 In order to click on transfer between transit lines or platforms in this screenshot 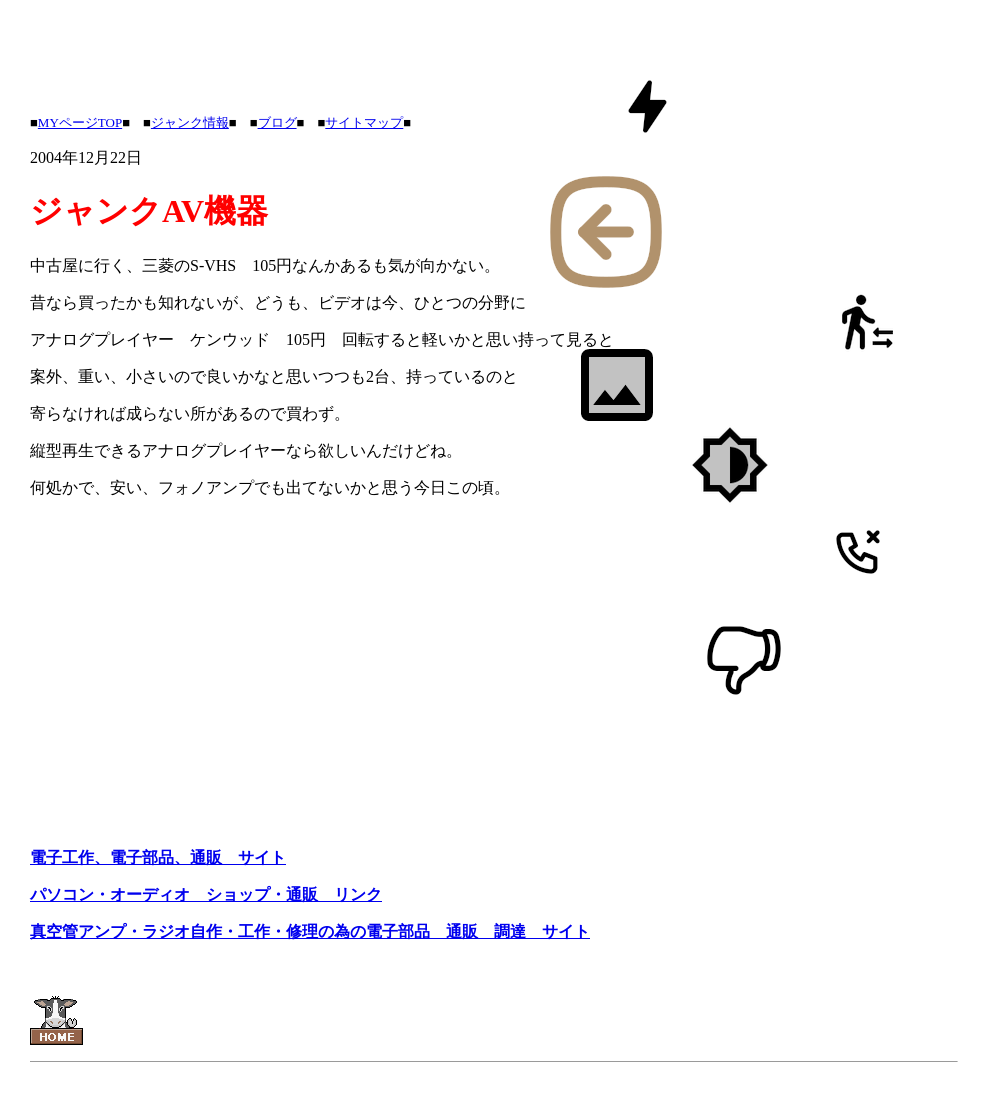, I will do `click(867, 321)`.